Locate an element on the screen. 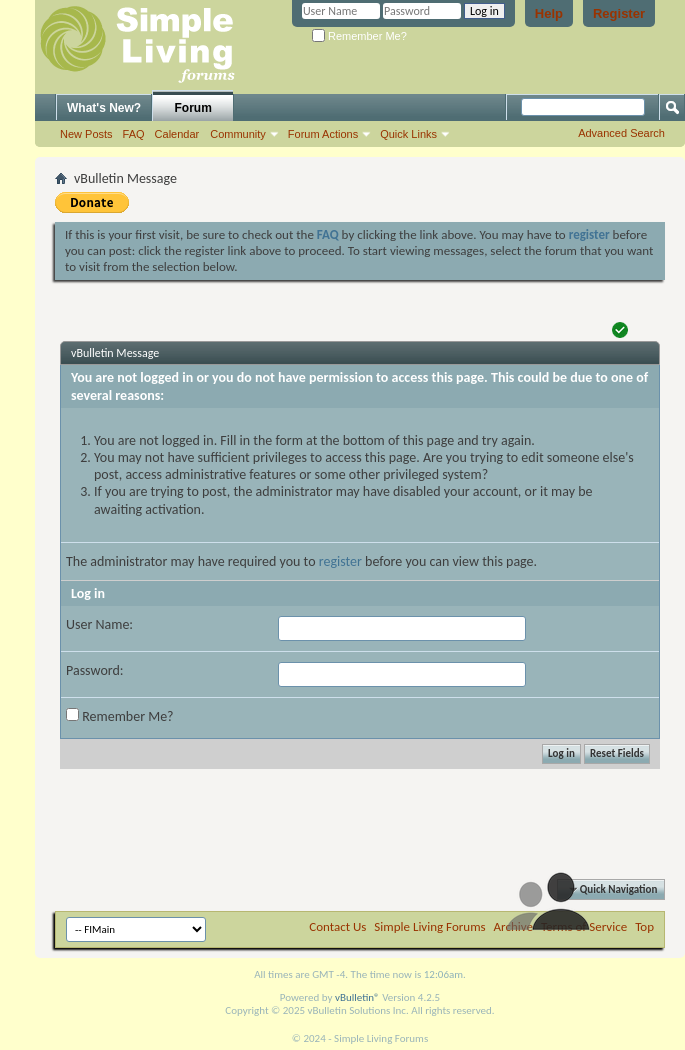 The width and height of the screenshot is (685, 1050). view group or shared folder is located at coordinates (548, 893).